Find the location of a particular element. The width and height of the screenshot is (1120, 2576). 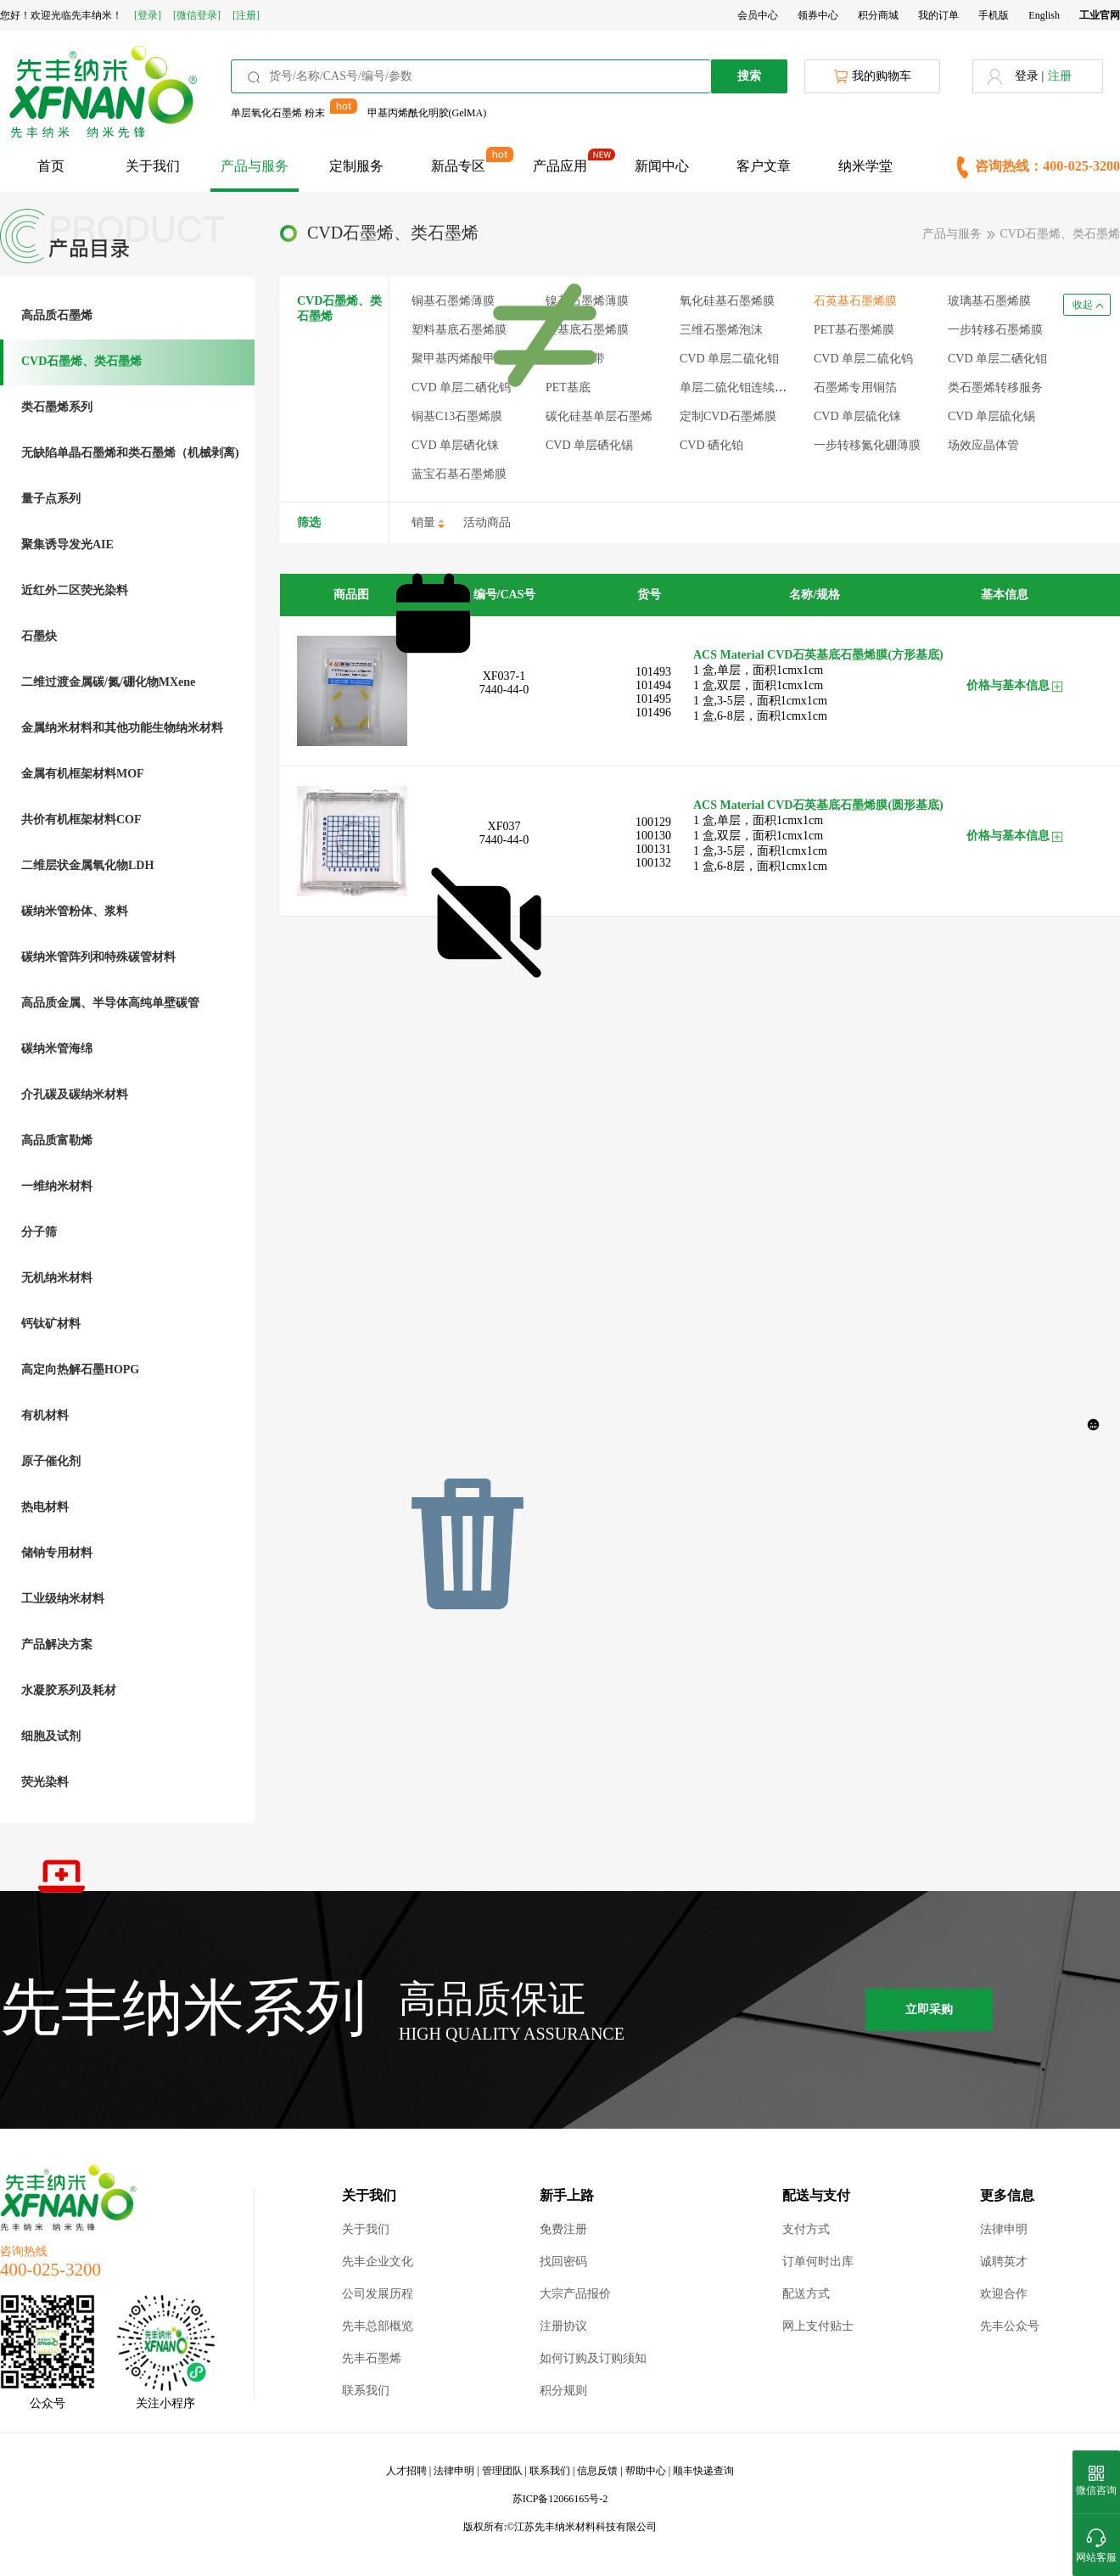

indicates an awkward or uncomfortable situation is located at coordinates (1093, 1424).